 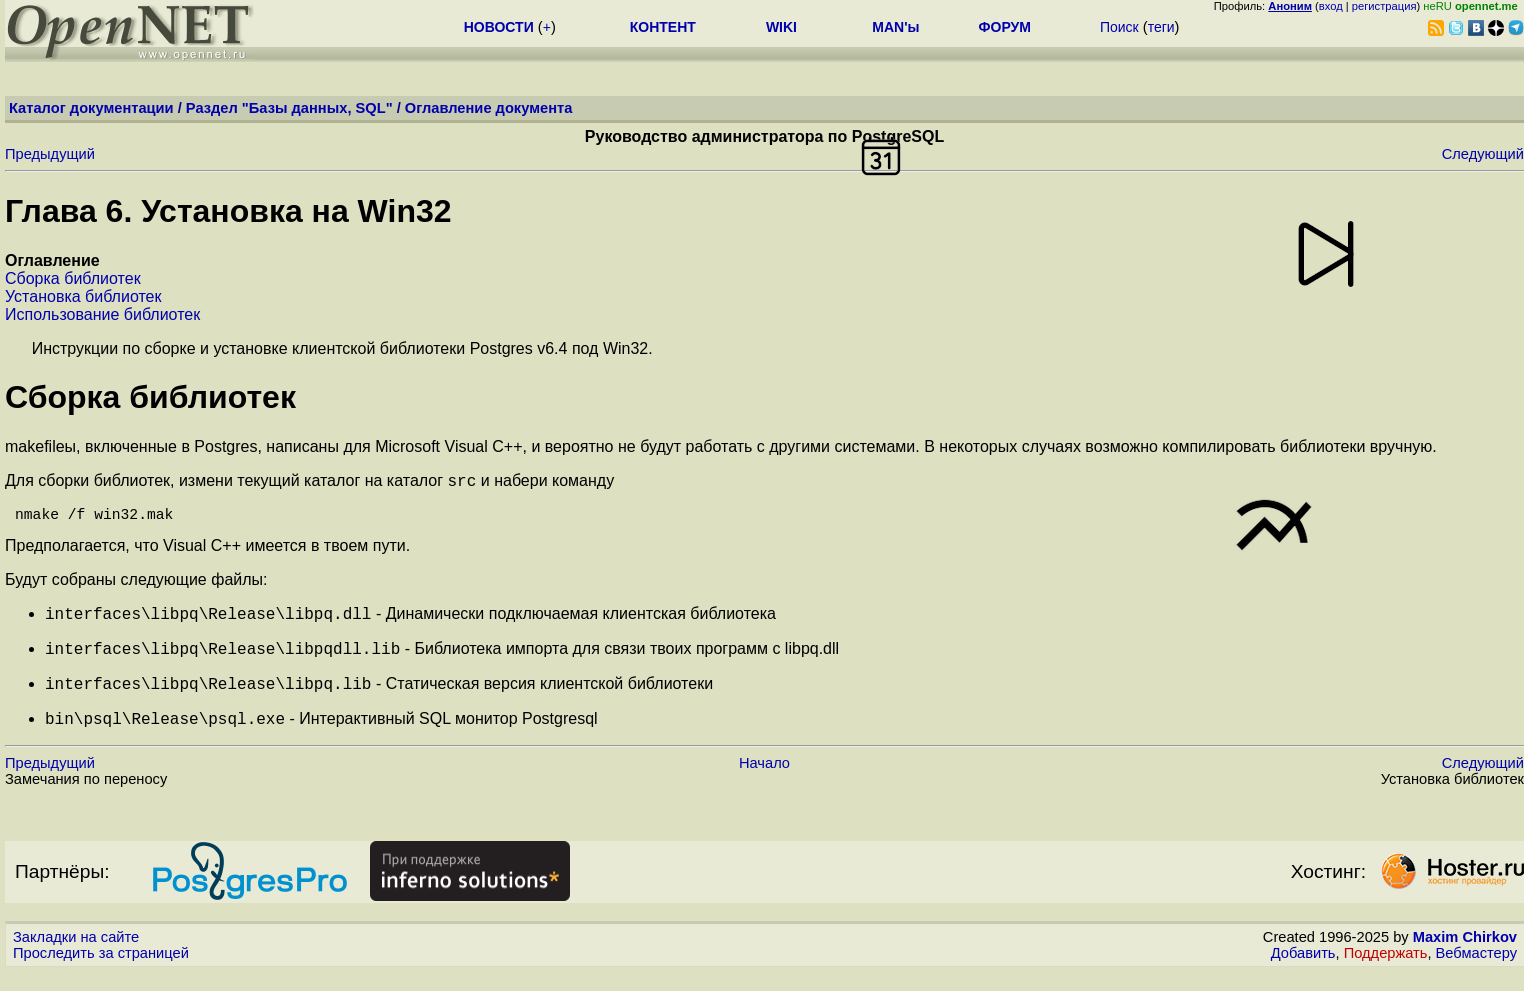 I want to click on view multi-series data trends, so click(x=1274, y=526).